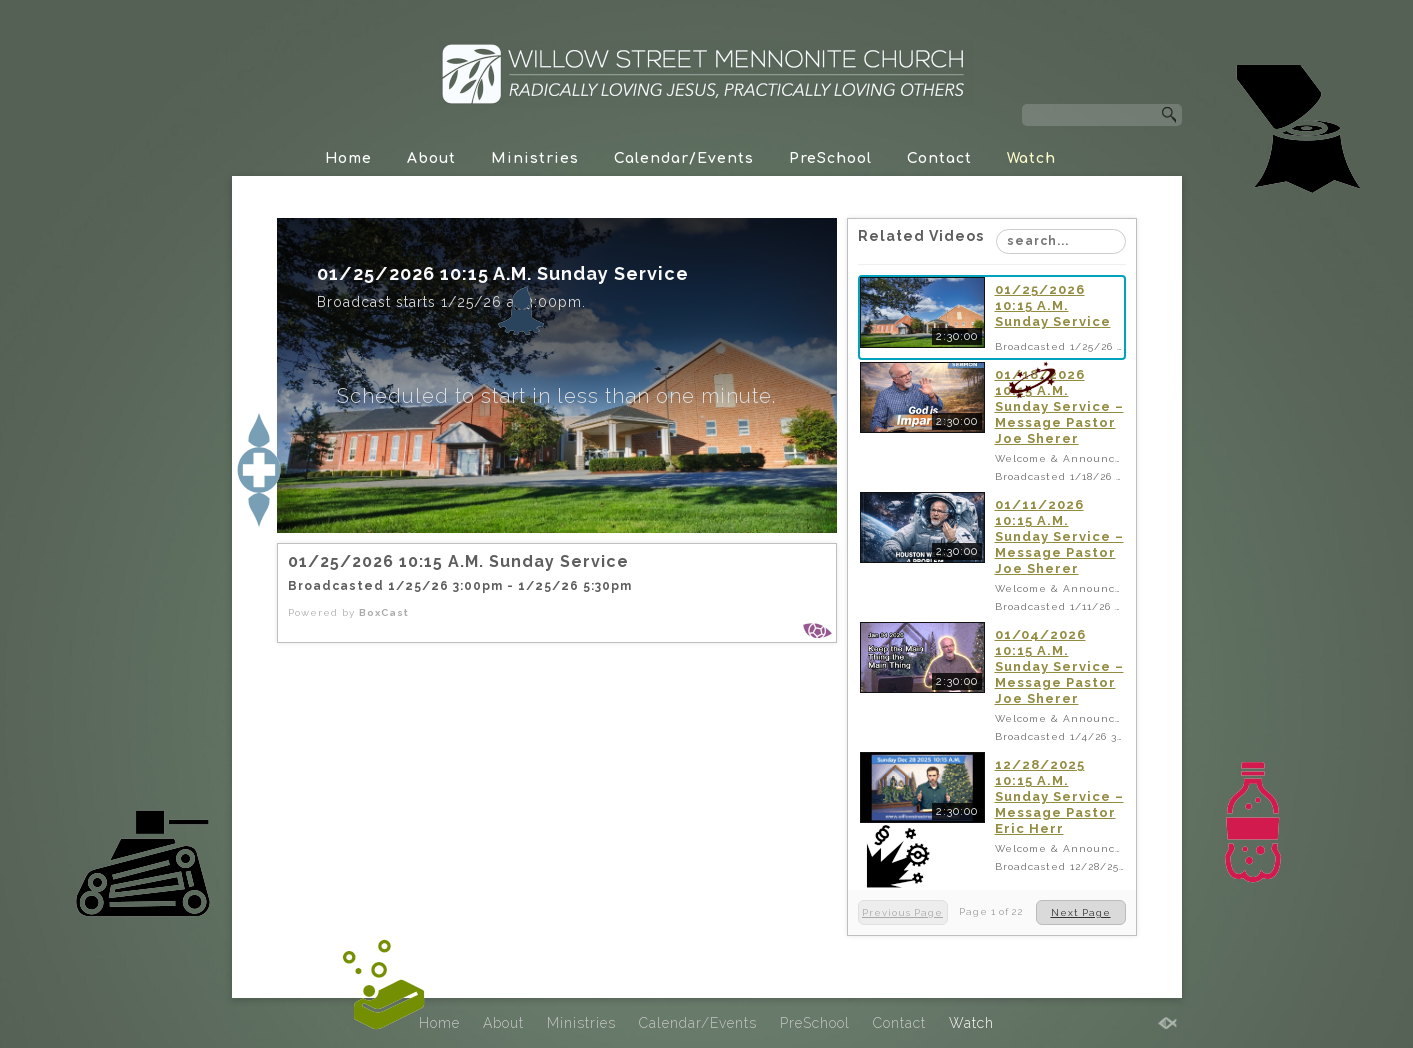  What do you see at coordinates (817, 631) in the screenshot?
I see `activate enhanced vision or perception ability` at bounding box center [817, 631].